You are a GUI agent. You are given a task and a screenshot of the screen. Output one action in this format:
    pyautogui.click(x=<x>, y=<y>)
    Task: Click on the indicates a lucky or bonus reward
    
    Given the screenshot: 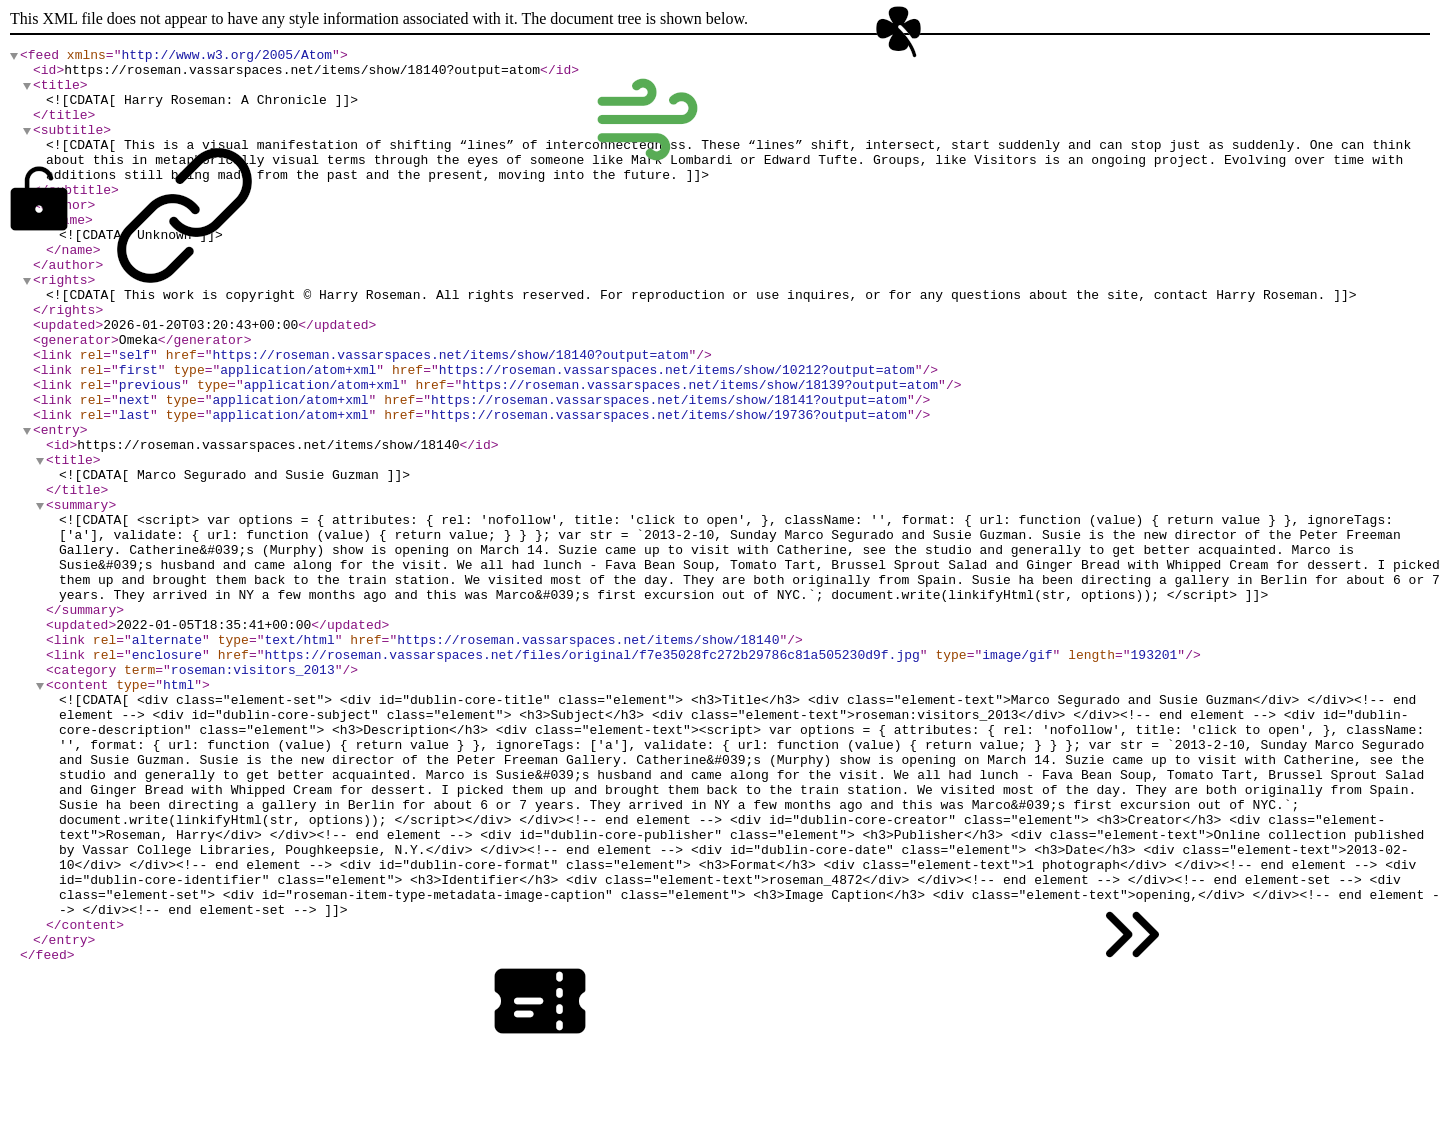 What is the action you would take?
    pyautogui.click(x=898, y=30)
    